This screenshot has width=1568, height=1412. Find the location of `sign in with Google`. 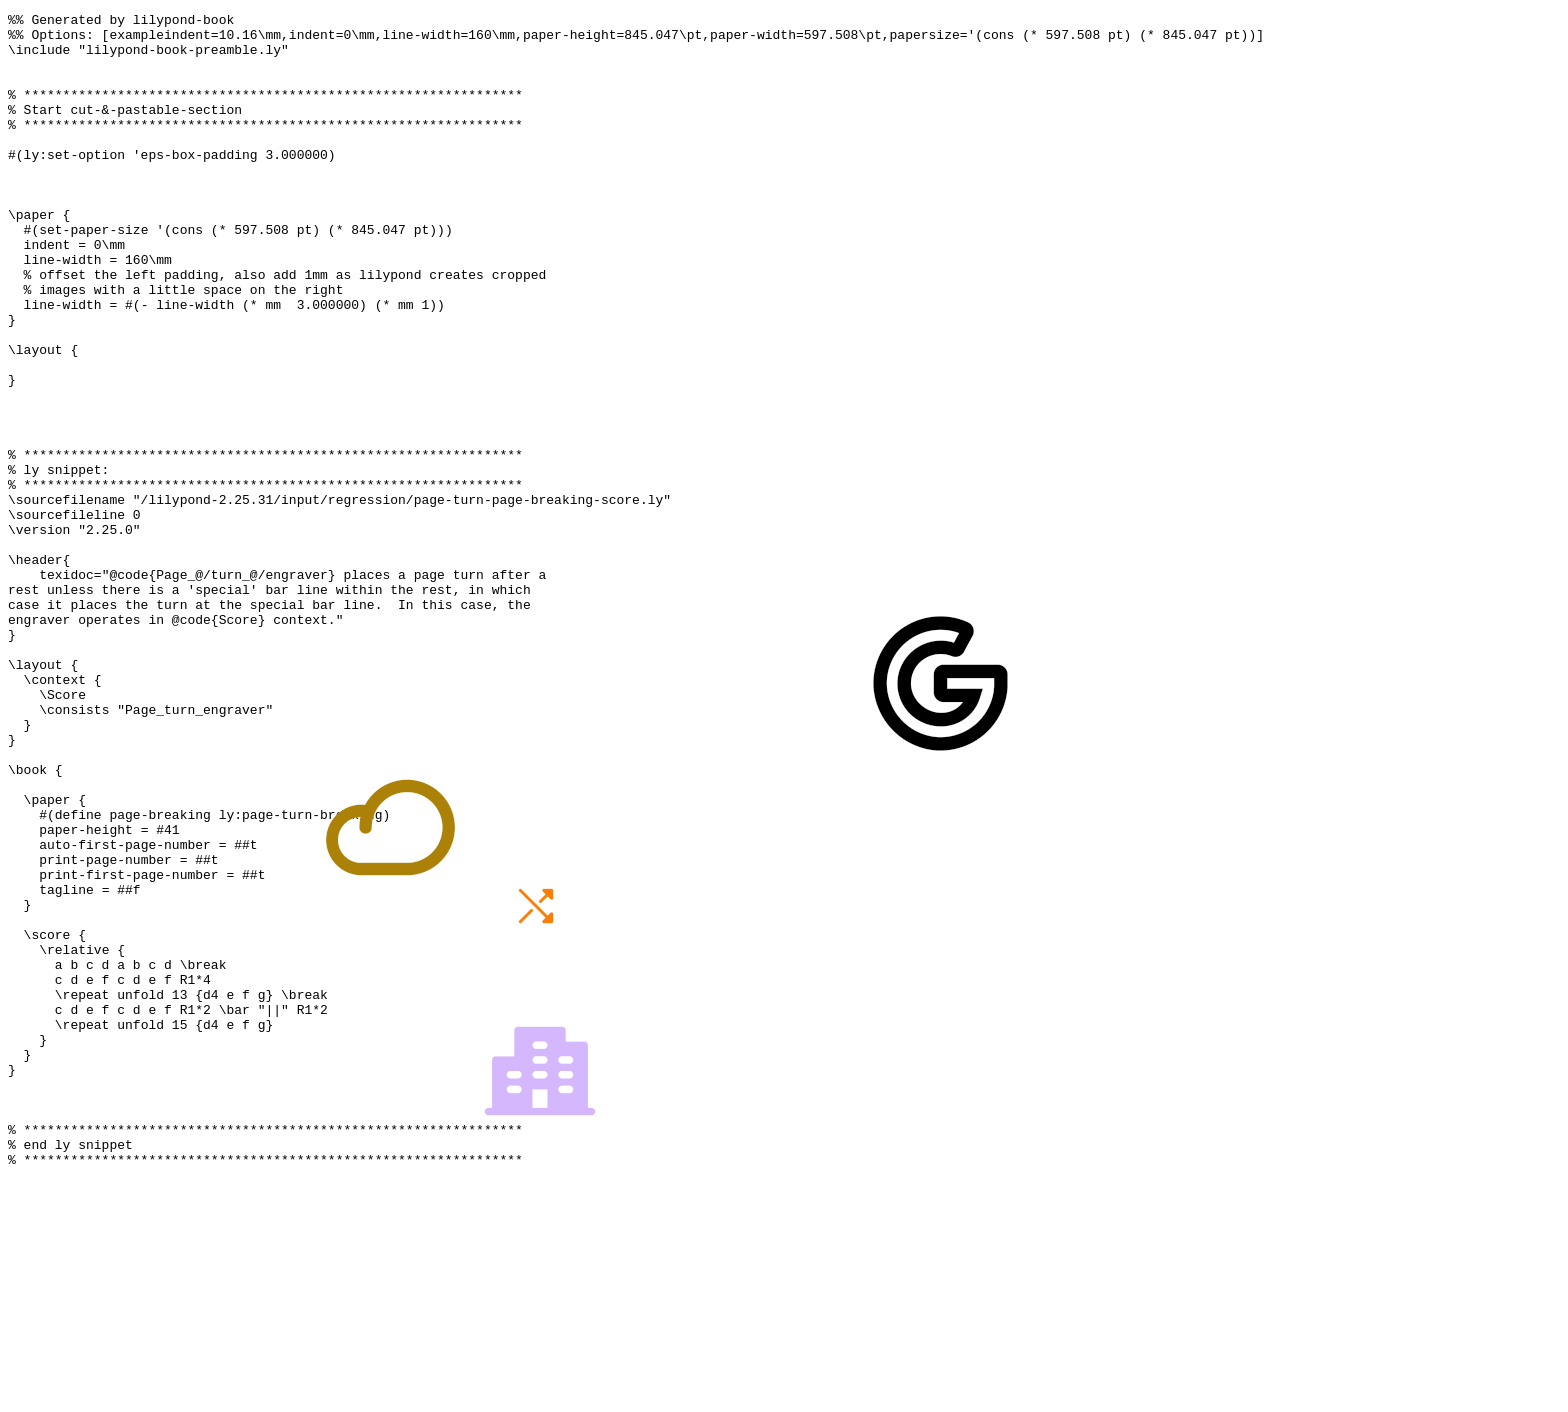

sign in with Google is located at coordinates (940, 683).